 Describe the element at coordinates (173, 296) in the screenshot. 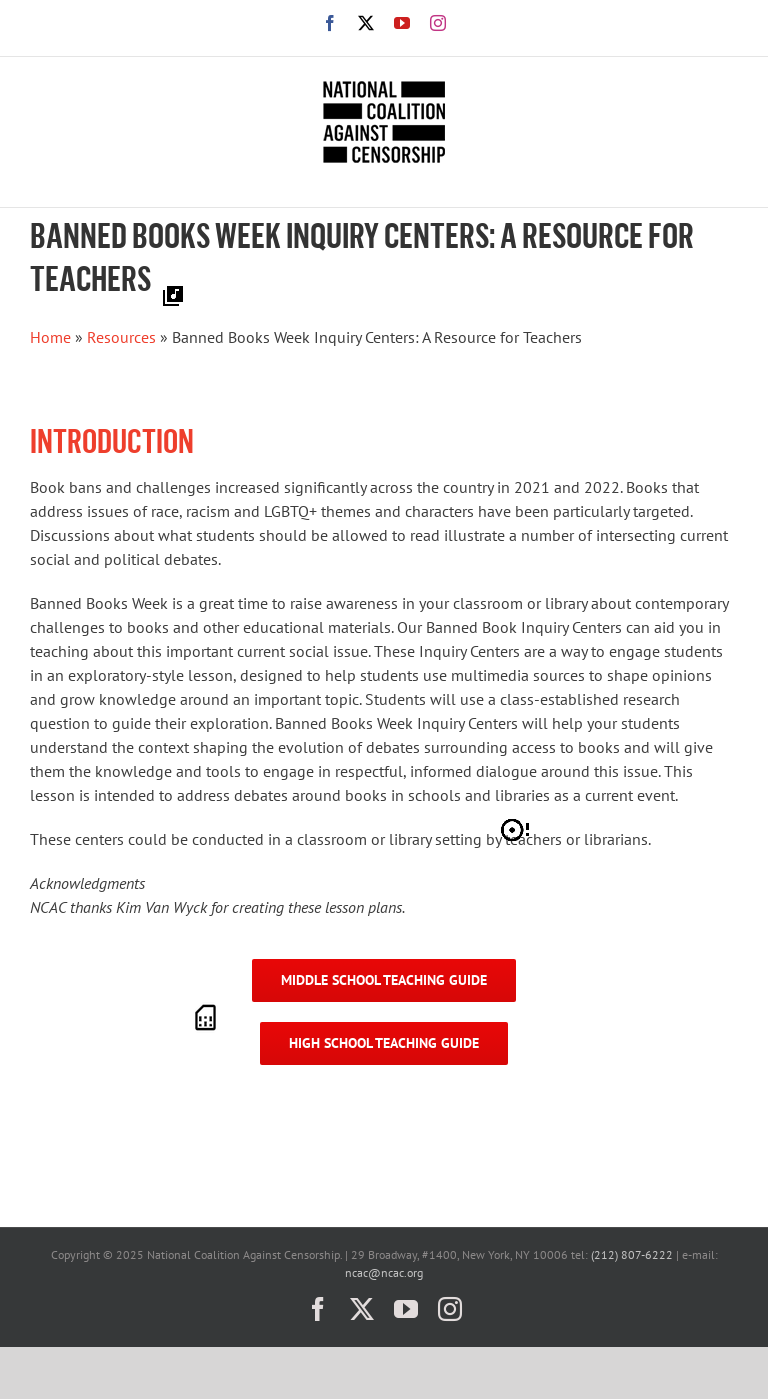

I see `access your music library` at that location.